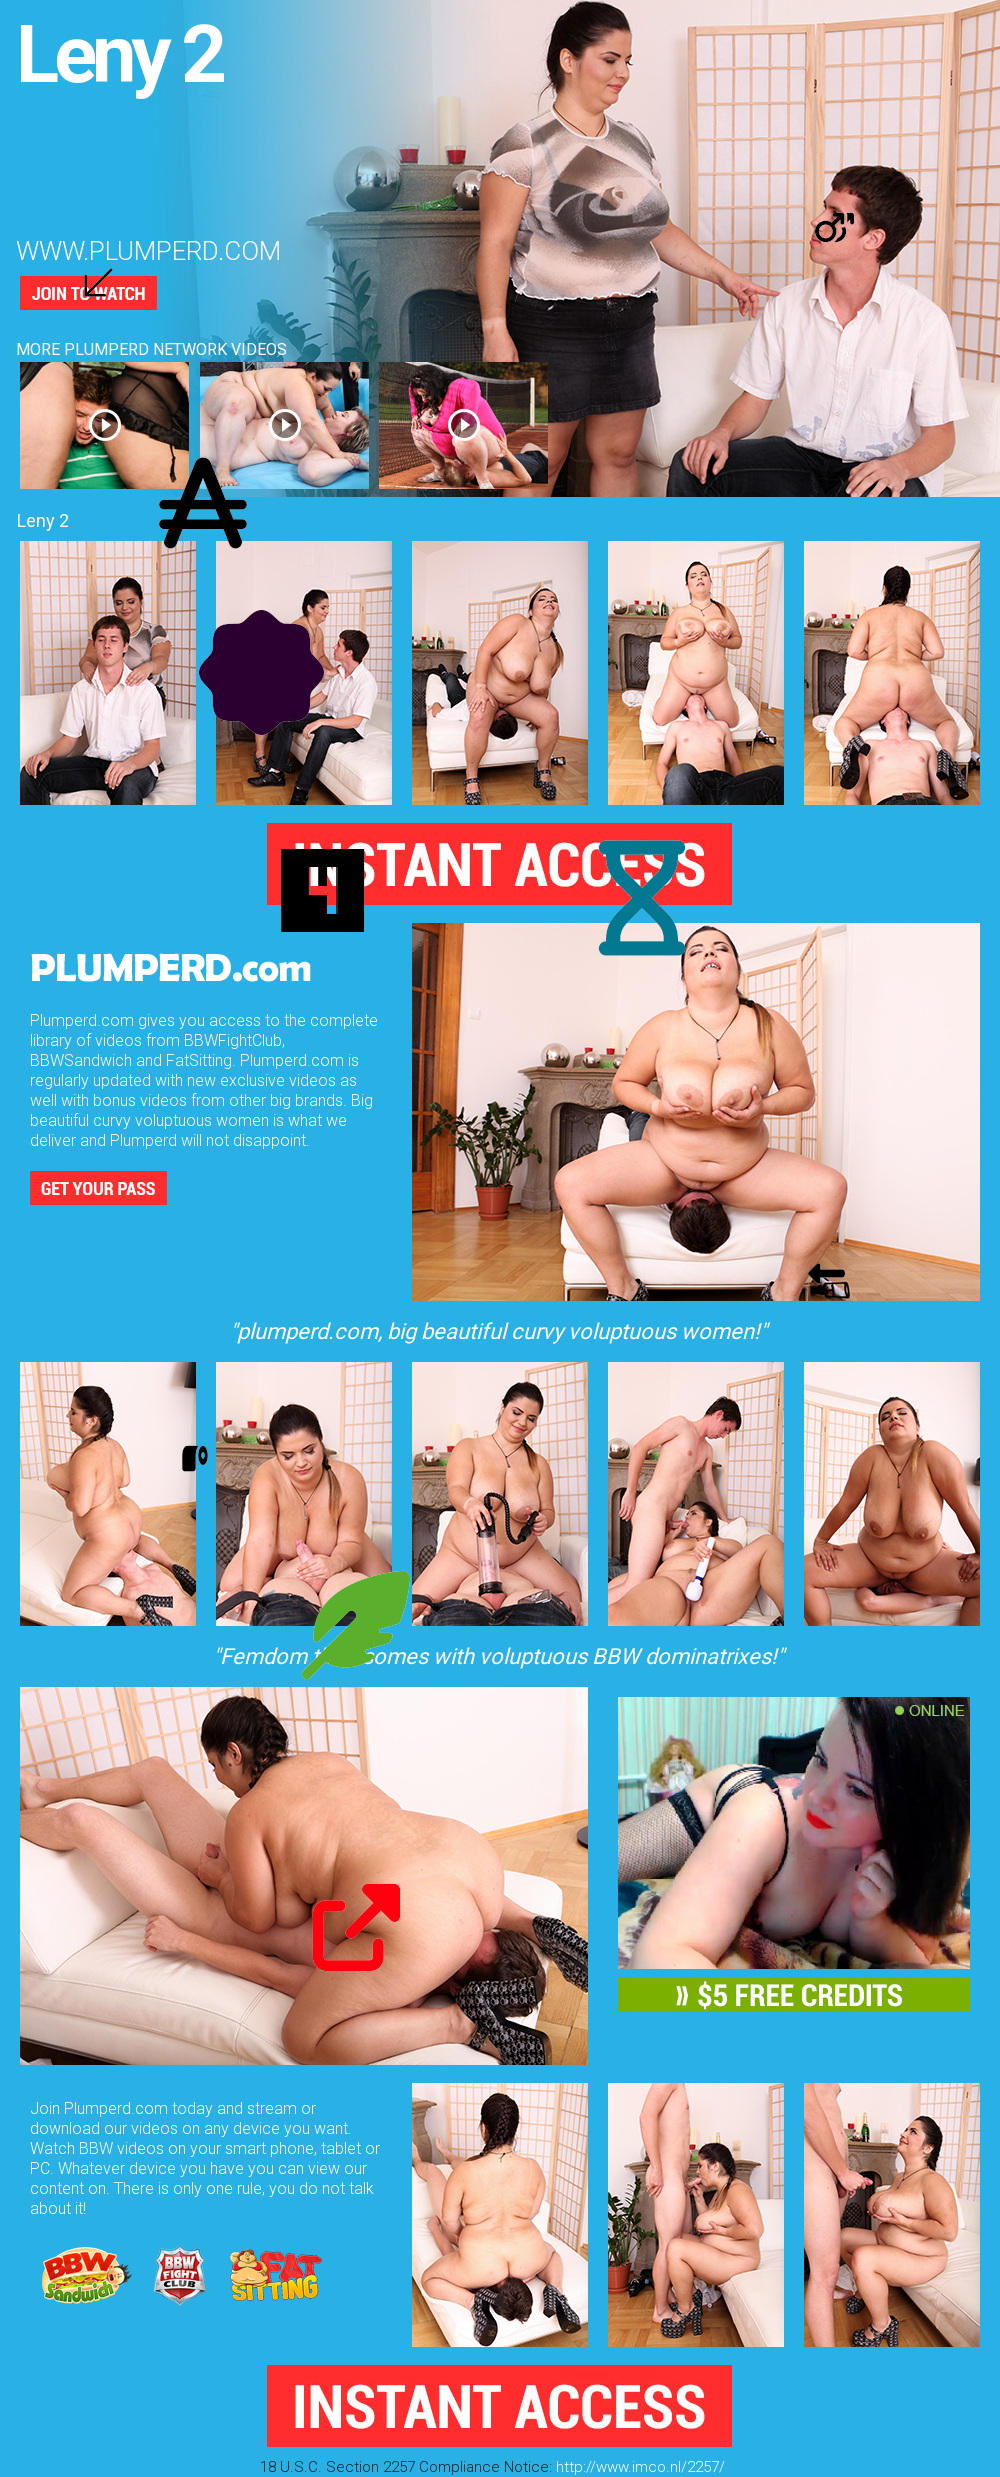 This screenshot has width=1000, height=2477. I want to click on indicates restroom or bathroom location, so click(195, 1457).